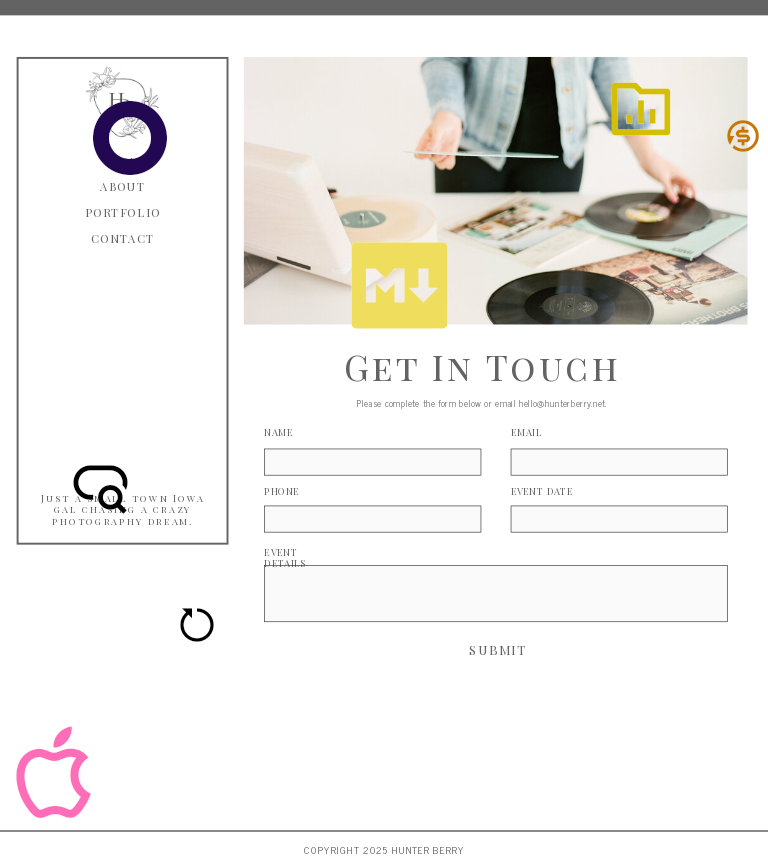 The image size is (768, 868). Describe the element at coordinates (130, 138) in the screenshot. I see `listmonk email newsletter and mailing list manager logo` at that location.